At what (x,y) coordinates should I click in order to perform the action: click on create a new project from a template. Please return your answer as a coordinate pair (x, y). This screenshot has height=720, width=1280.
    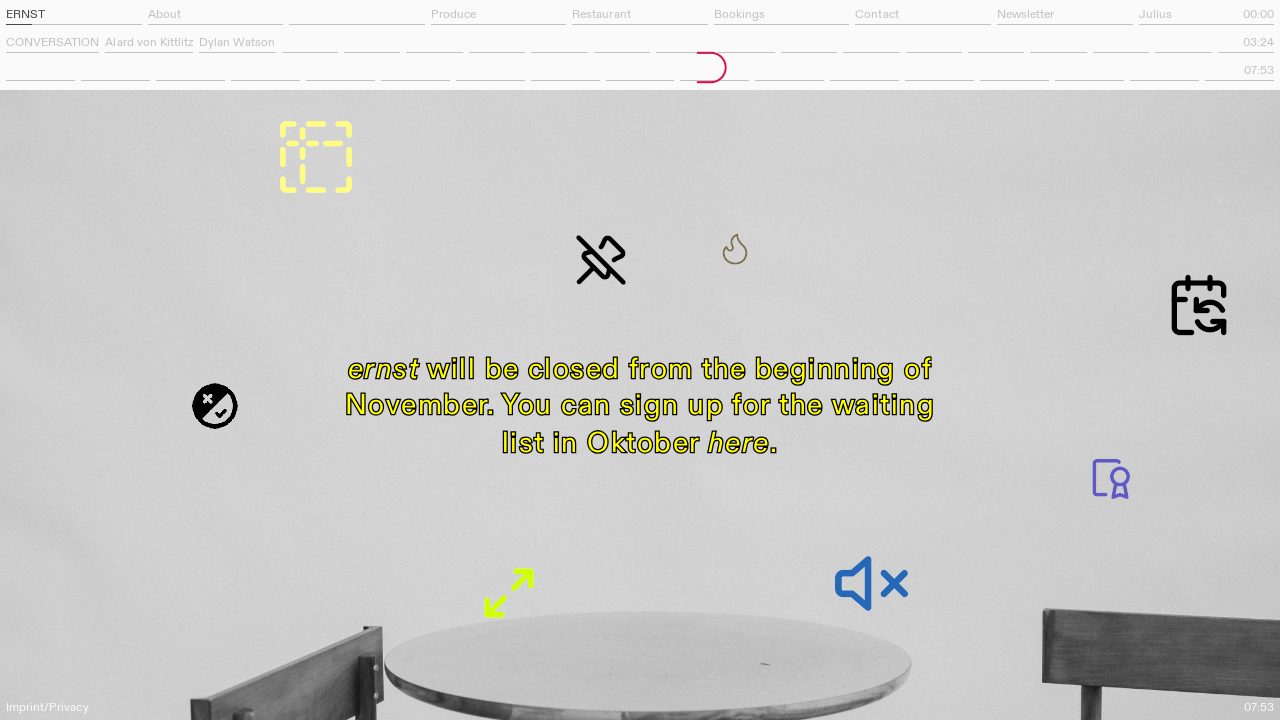
    Looking at the image, I should click on (316, 157).